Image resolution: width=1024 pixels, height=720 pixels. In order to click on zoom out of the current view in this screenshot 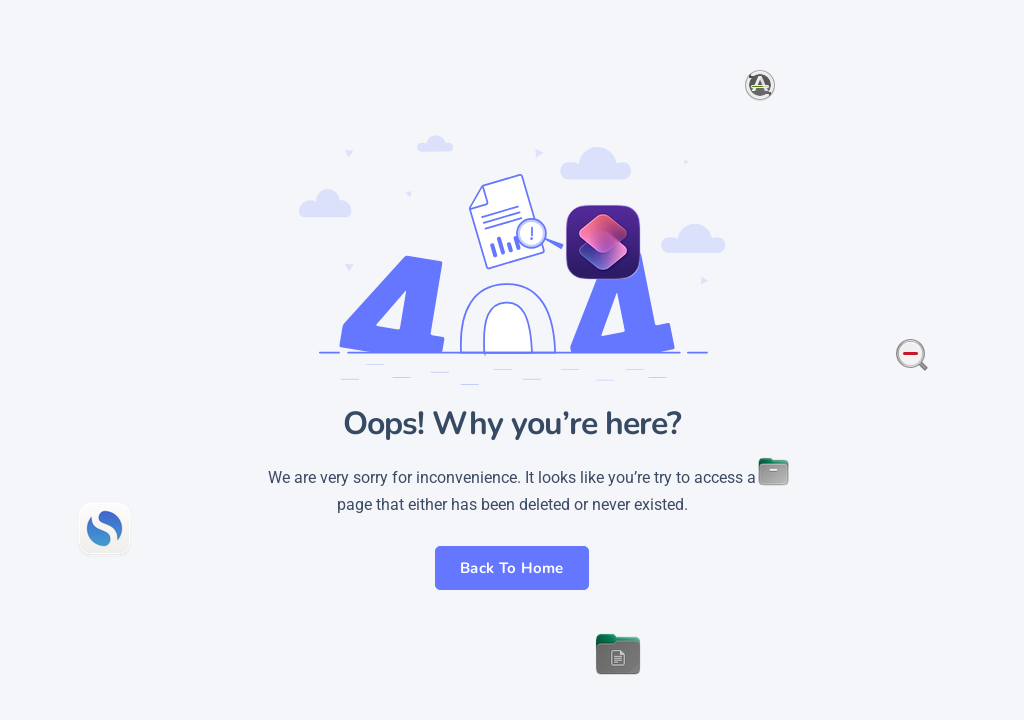, I will do `click(912, 355)`.